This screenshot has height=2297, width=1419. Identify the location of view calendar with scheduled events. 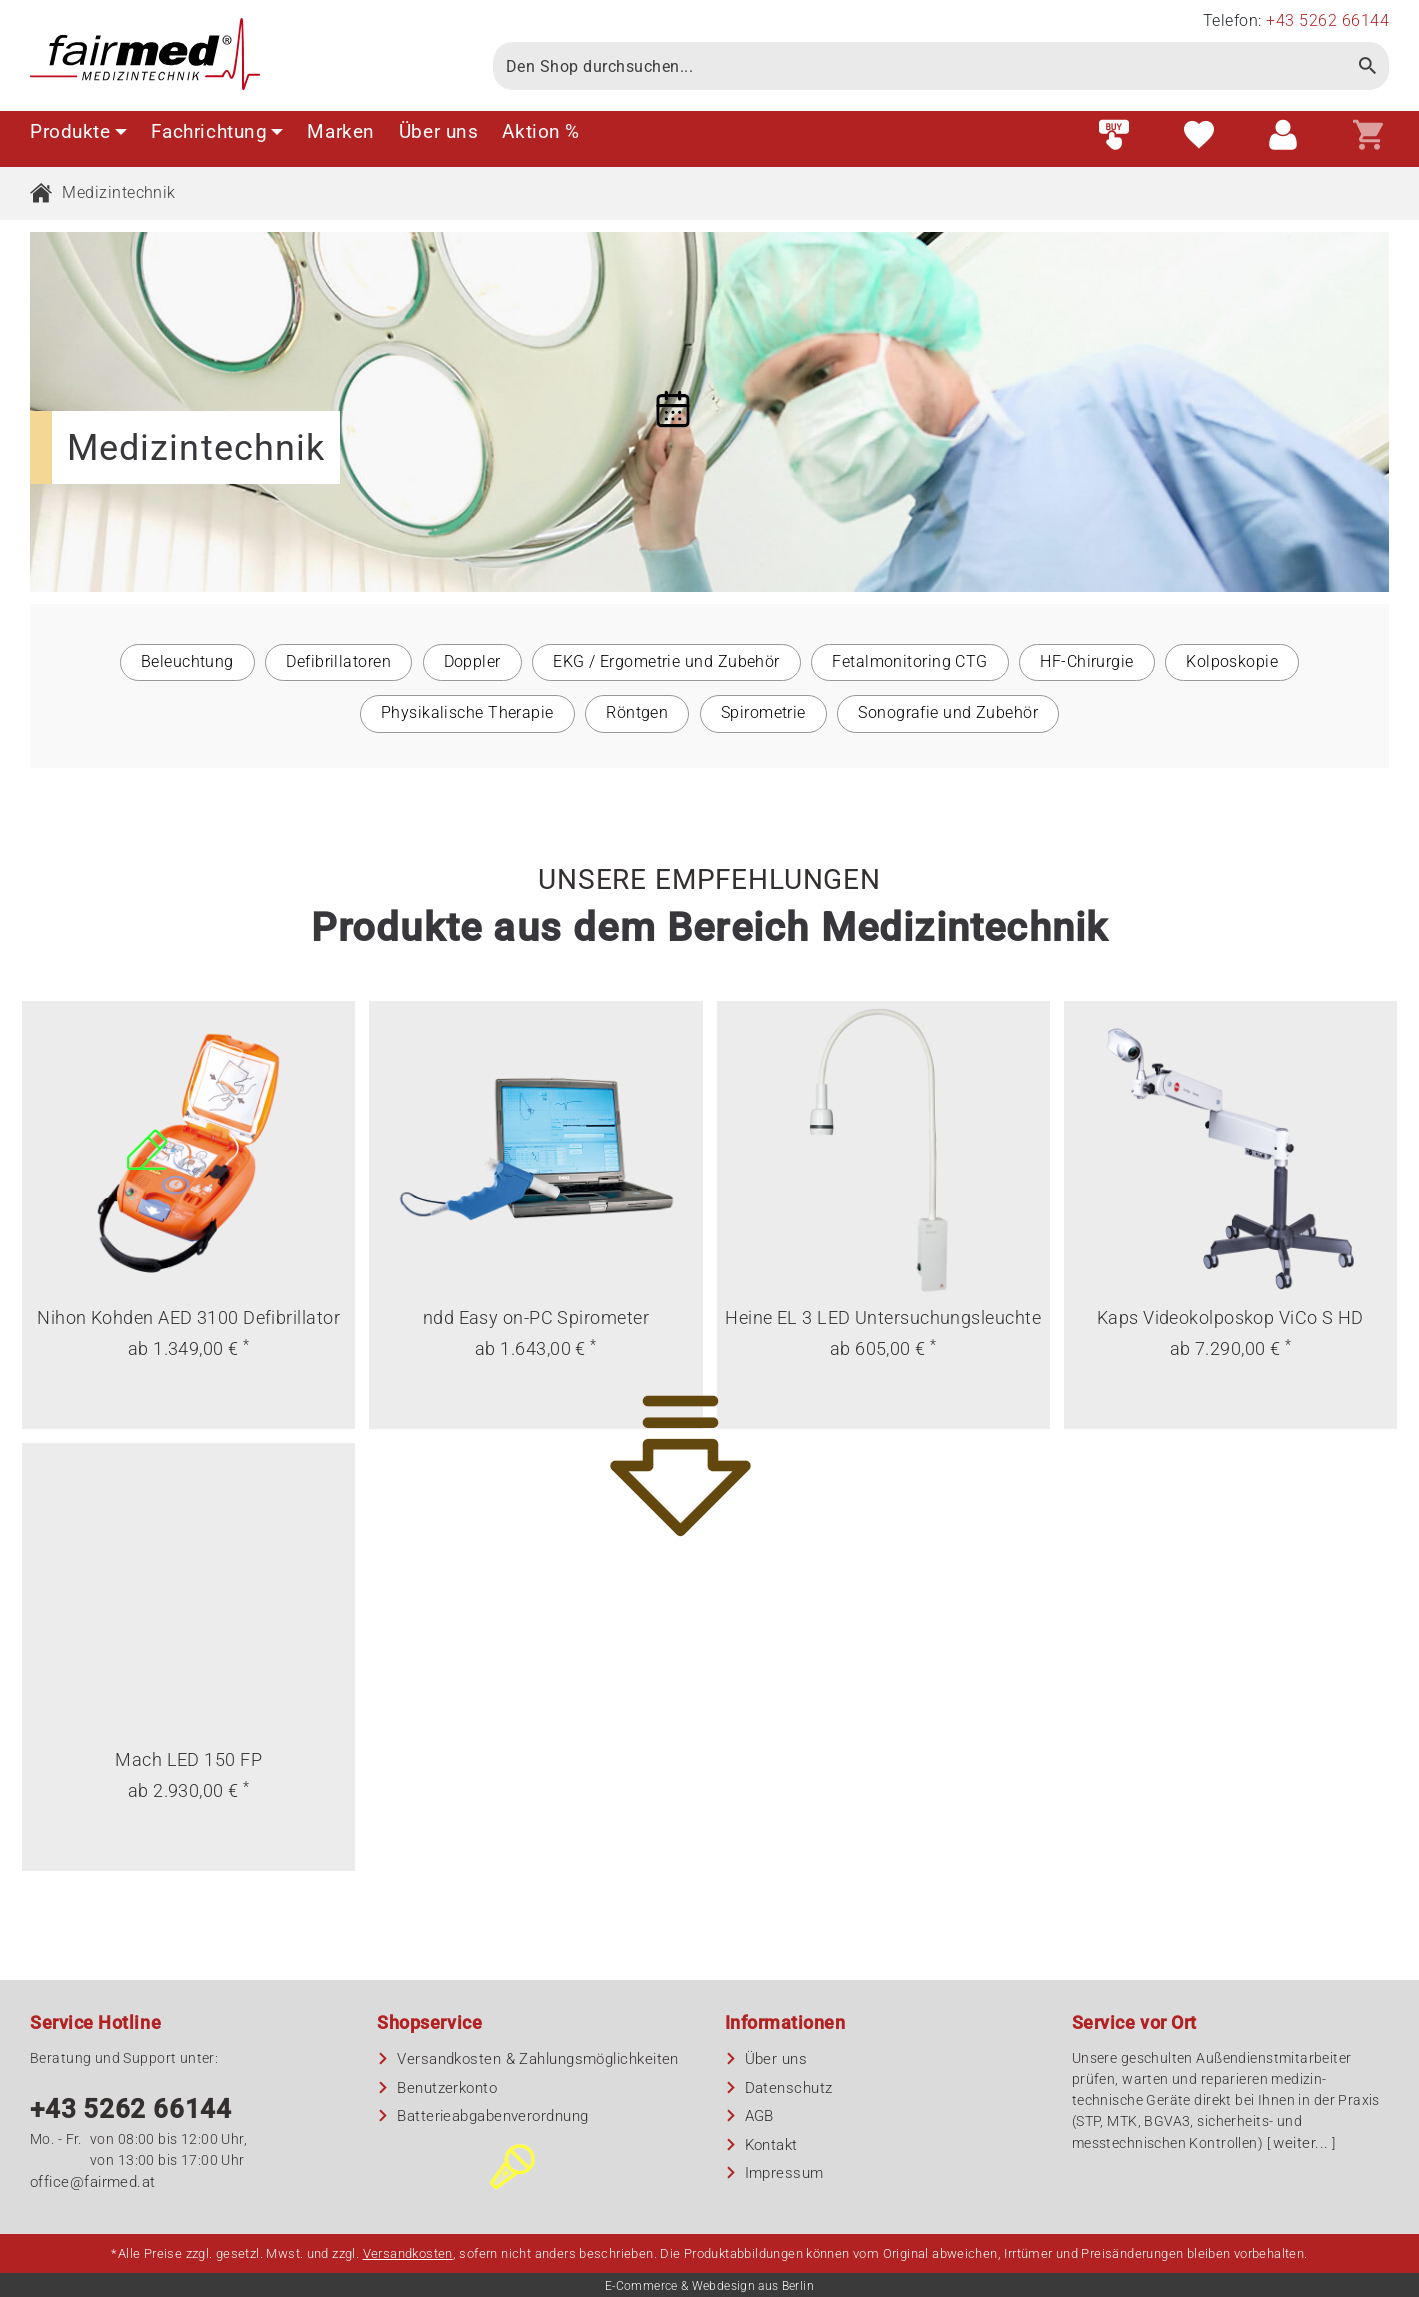
(673, 409).